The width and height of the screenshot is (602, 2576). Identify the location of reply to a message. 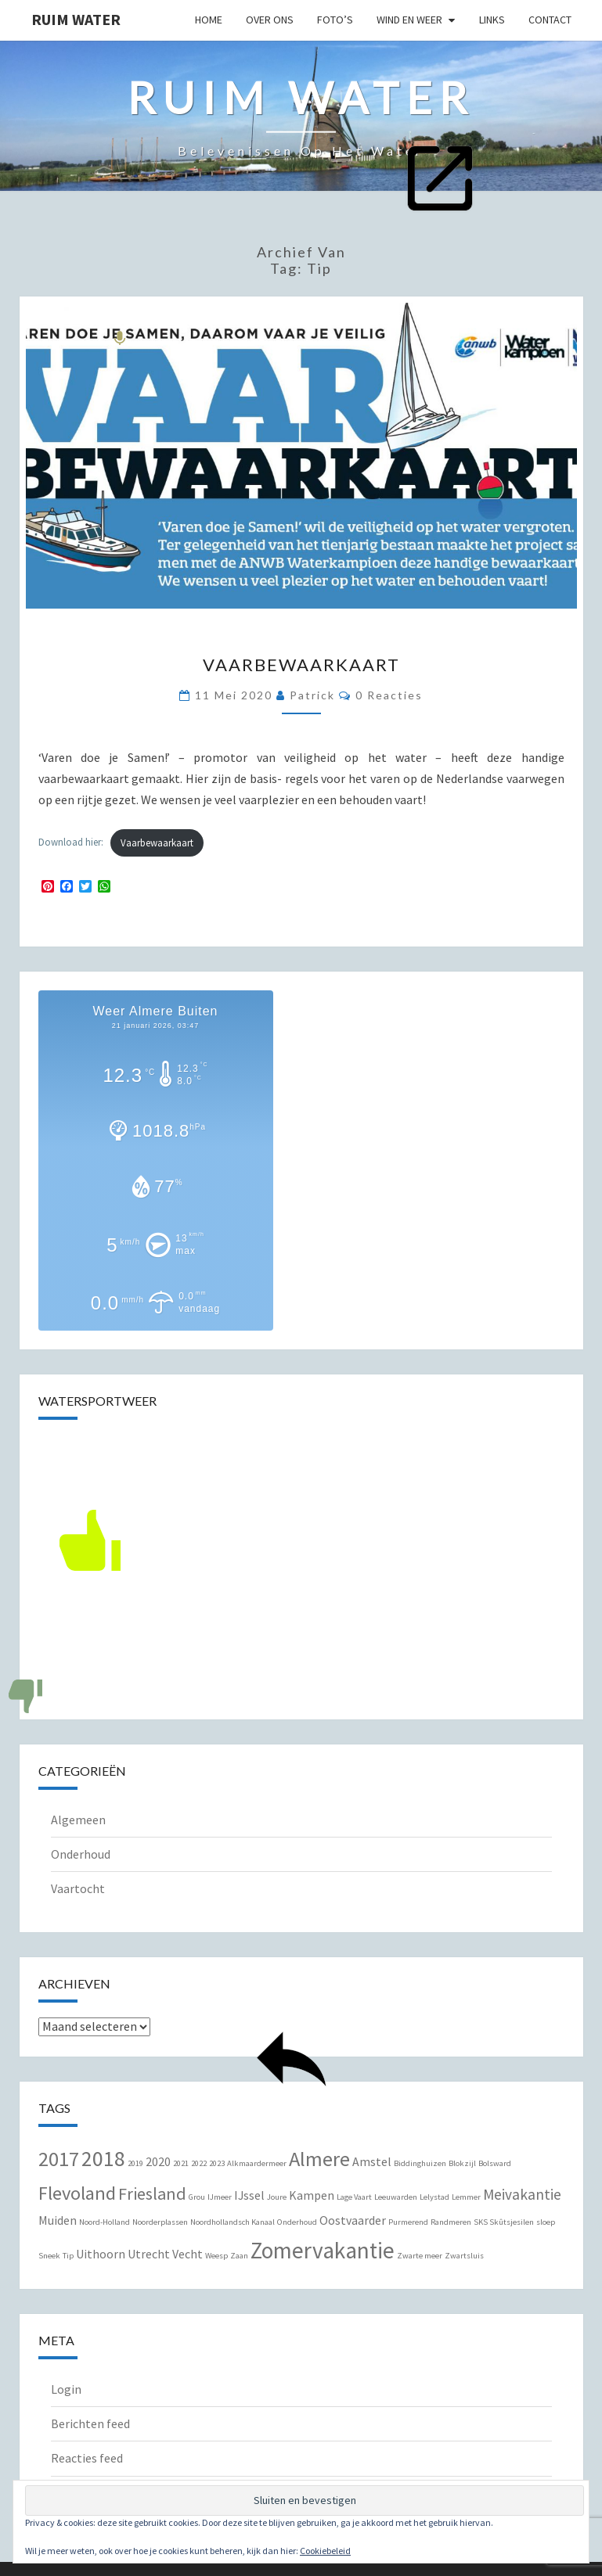
(291, 2057).